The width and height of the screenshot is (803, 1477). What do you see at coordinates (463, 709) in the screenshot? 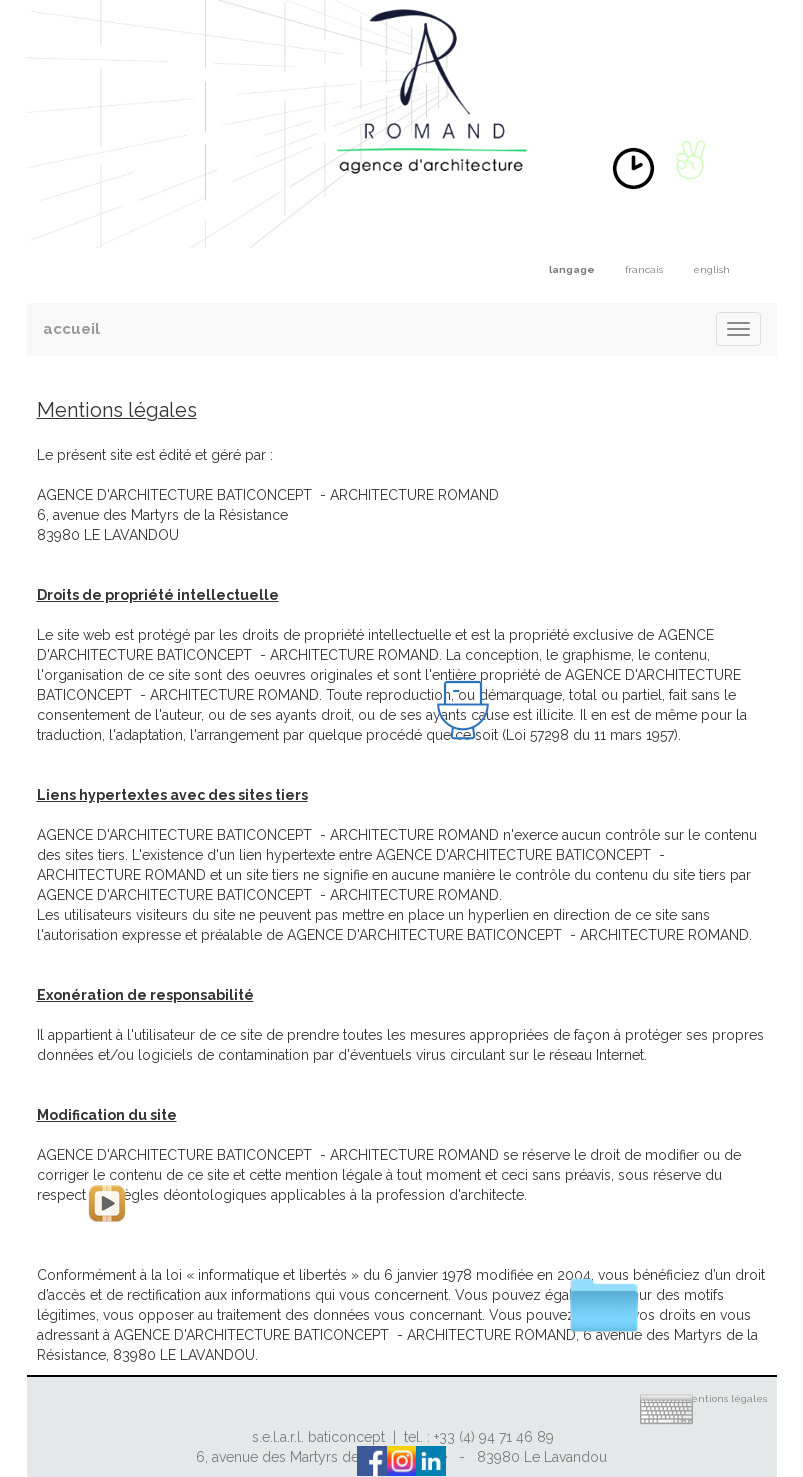
I see `locate nearby restrooms` at bounding box center [463, 709].